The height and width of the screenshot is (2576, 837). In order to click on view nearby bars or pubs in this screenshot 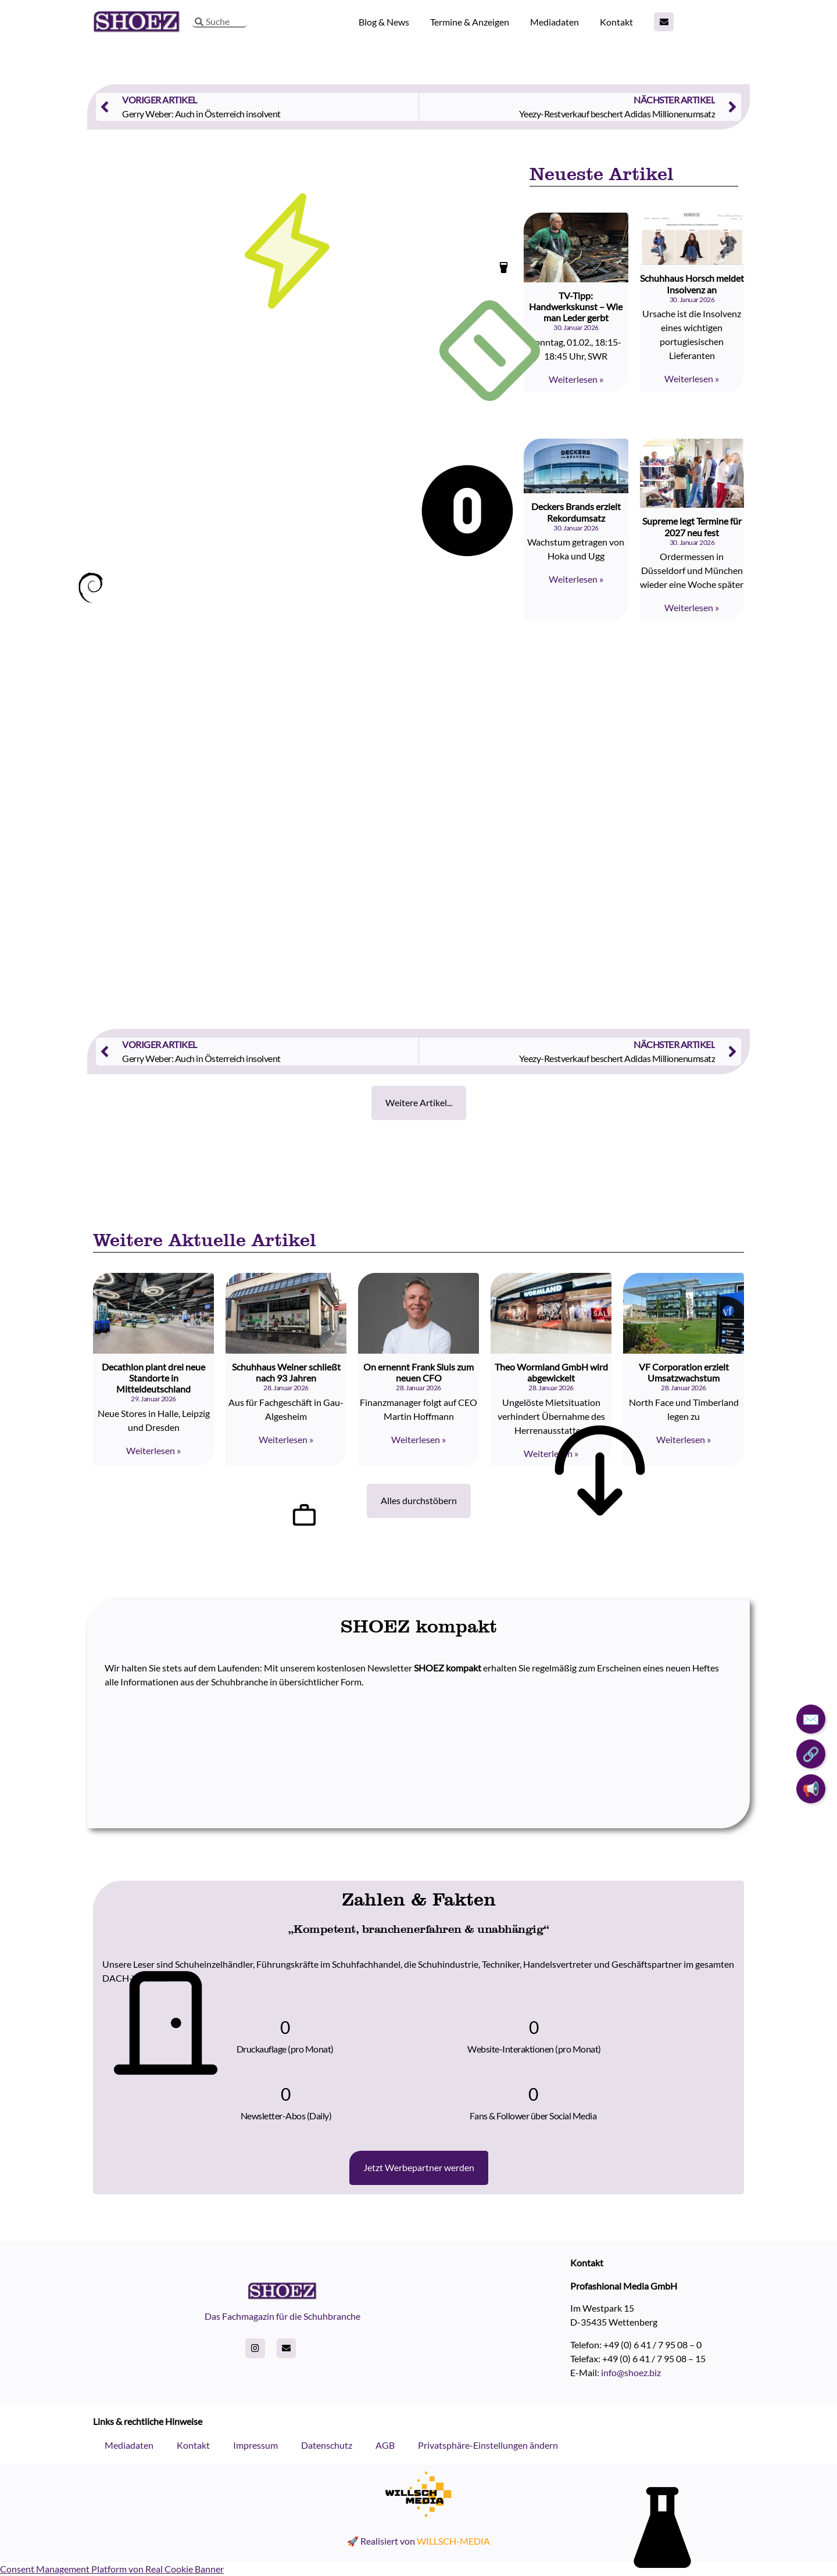, I will do `click(503, 267)`.